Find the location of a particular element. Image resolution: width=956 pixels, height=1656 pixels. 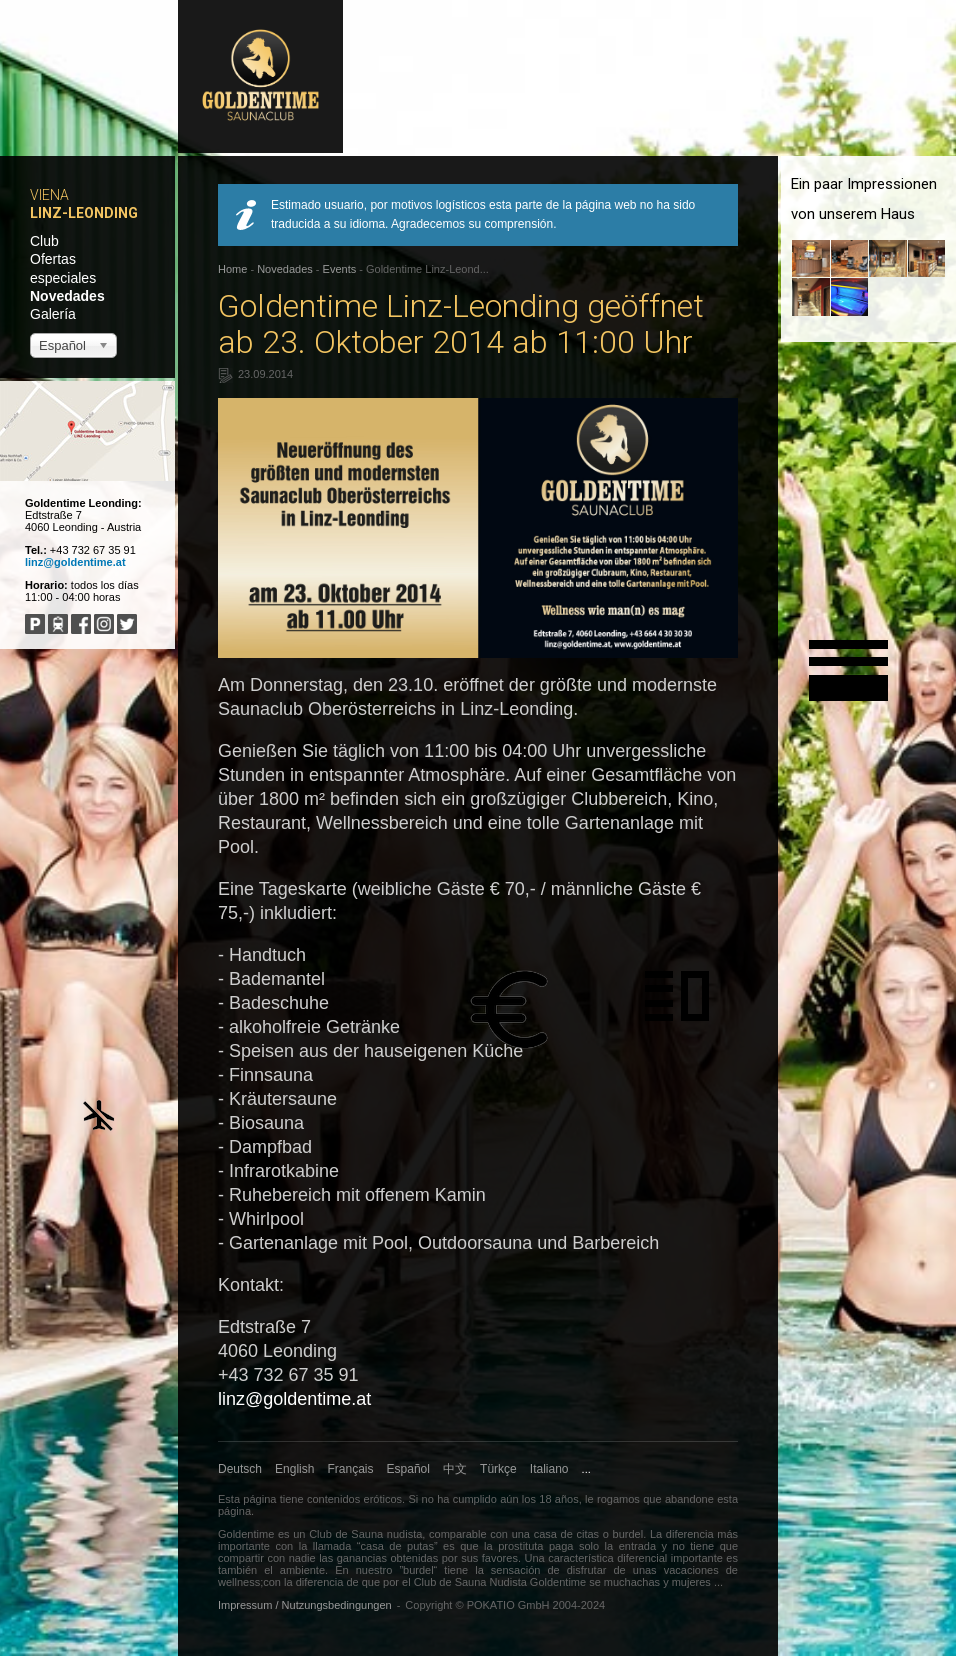

split view horizontally is located at coordinates (848, 670).